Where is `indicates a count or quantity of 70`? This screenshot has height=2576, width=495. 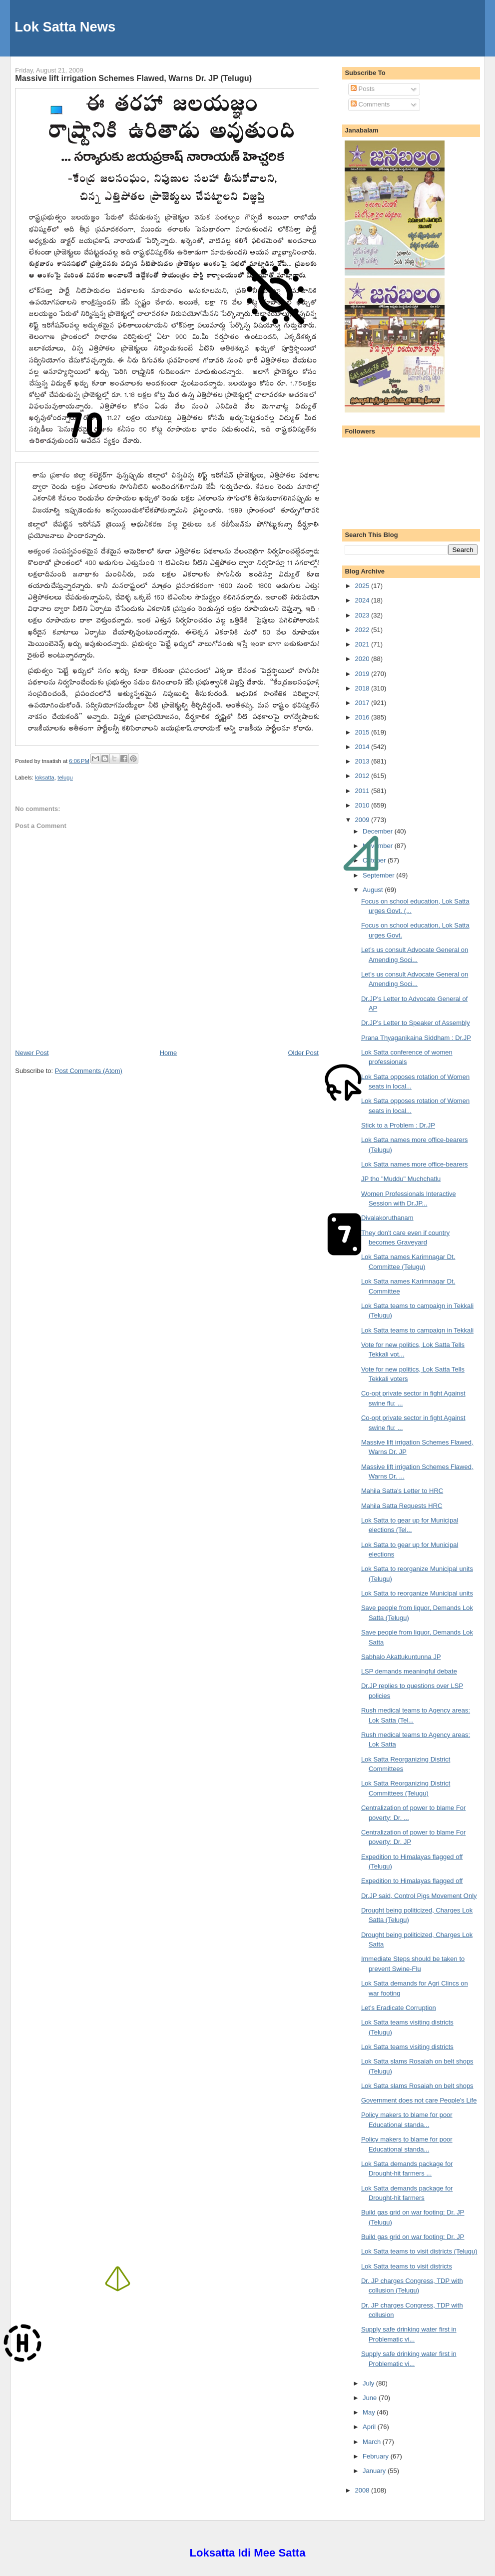
indicates a count or quantity of 70 is located at coordinates (84, 425).